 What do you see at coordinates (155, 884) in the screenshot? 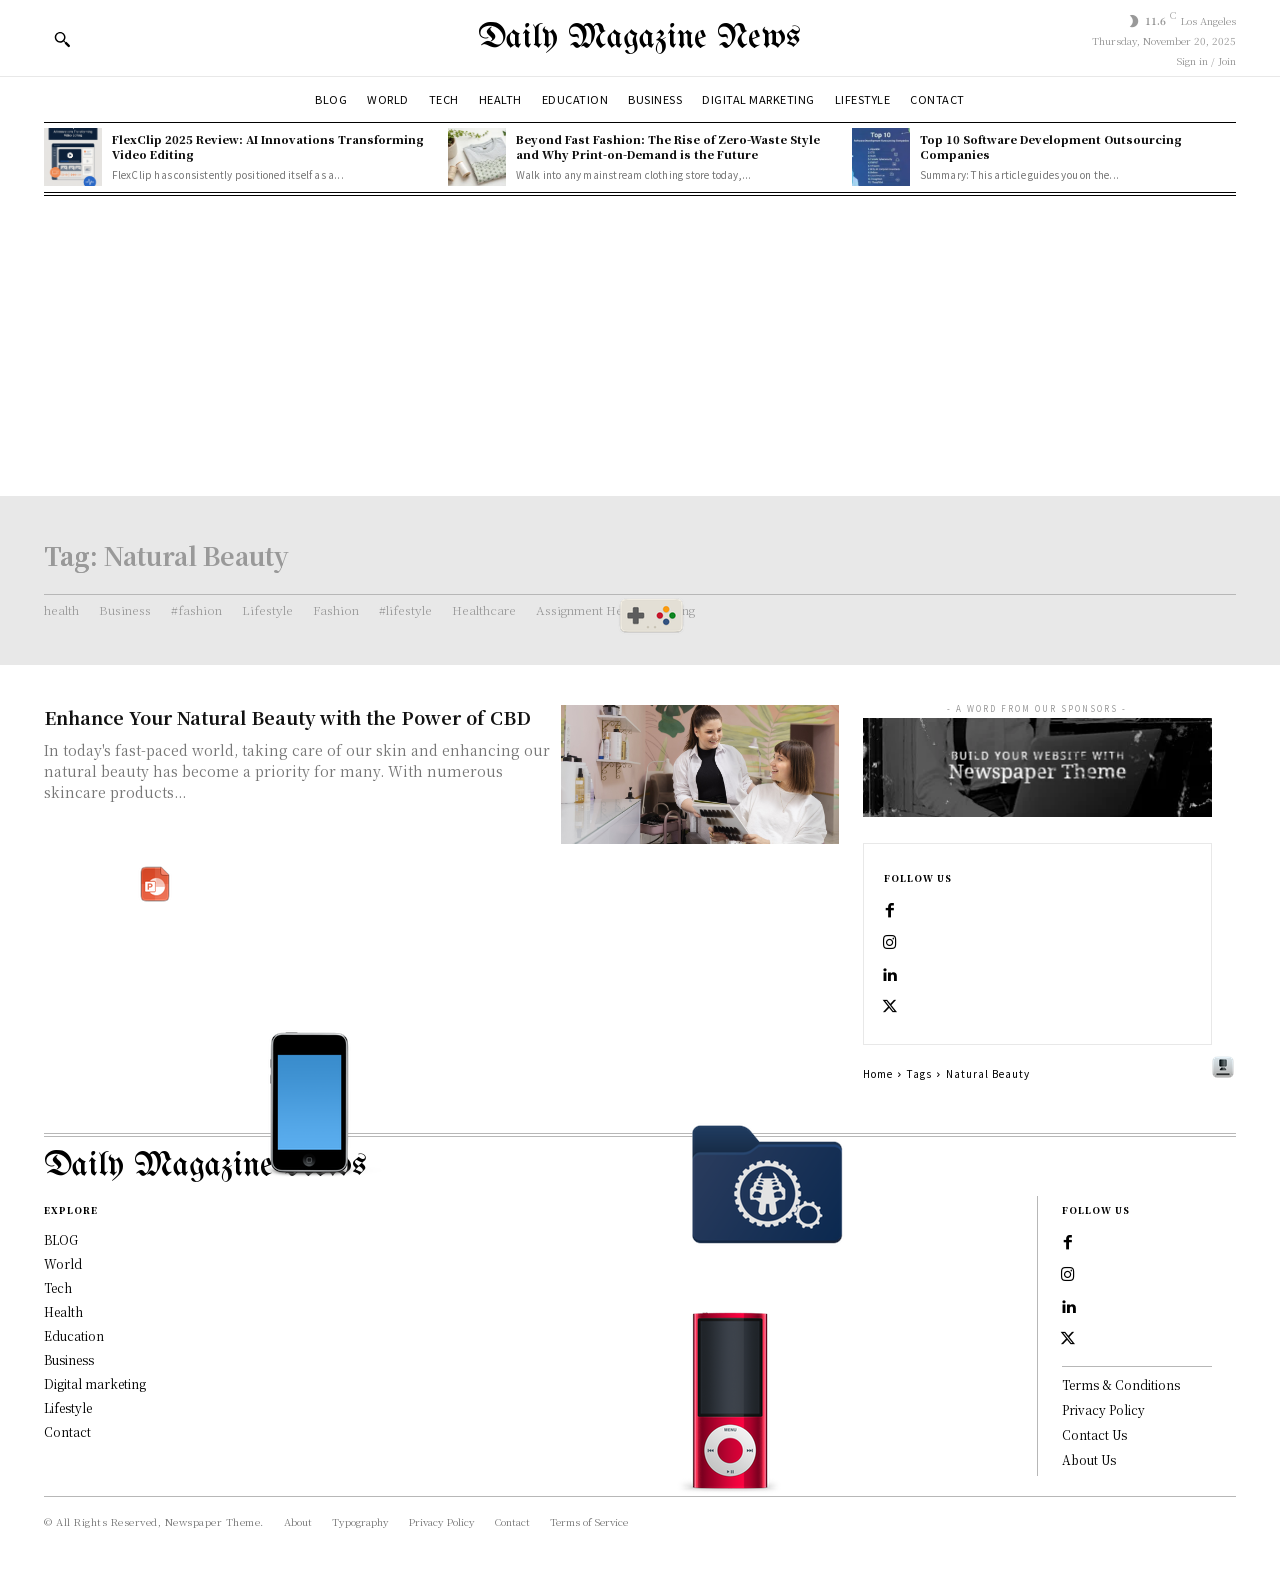
I see `open a PowerPoint presentation file` at bounding box center [155, 884].